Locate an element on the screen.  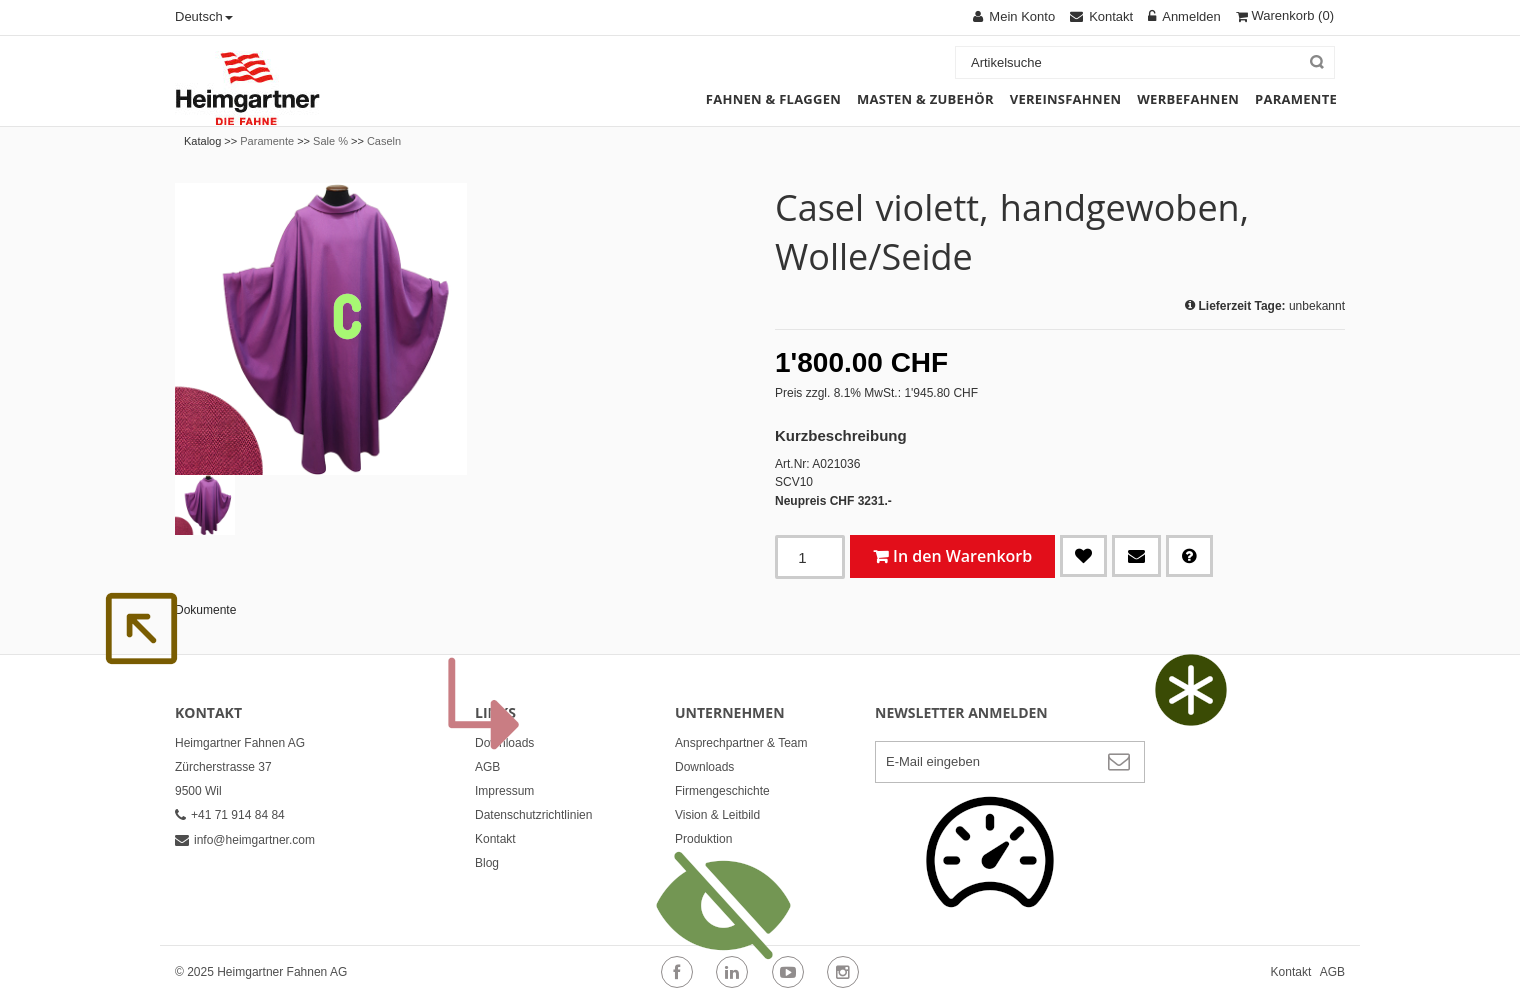
view performance or speed metrics is located at coordinates (990, 852).